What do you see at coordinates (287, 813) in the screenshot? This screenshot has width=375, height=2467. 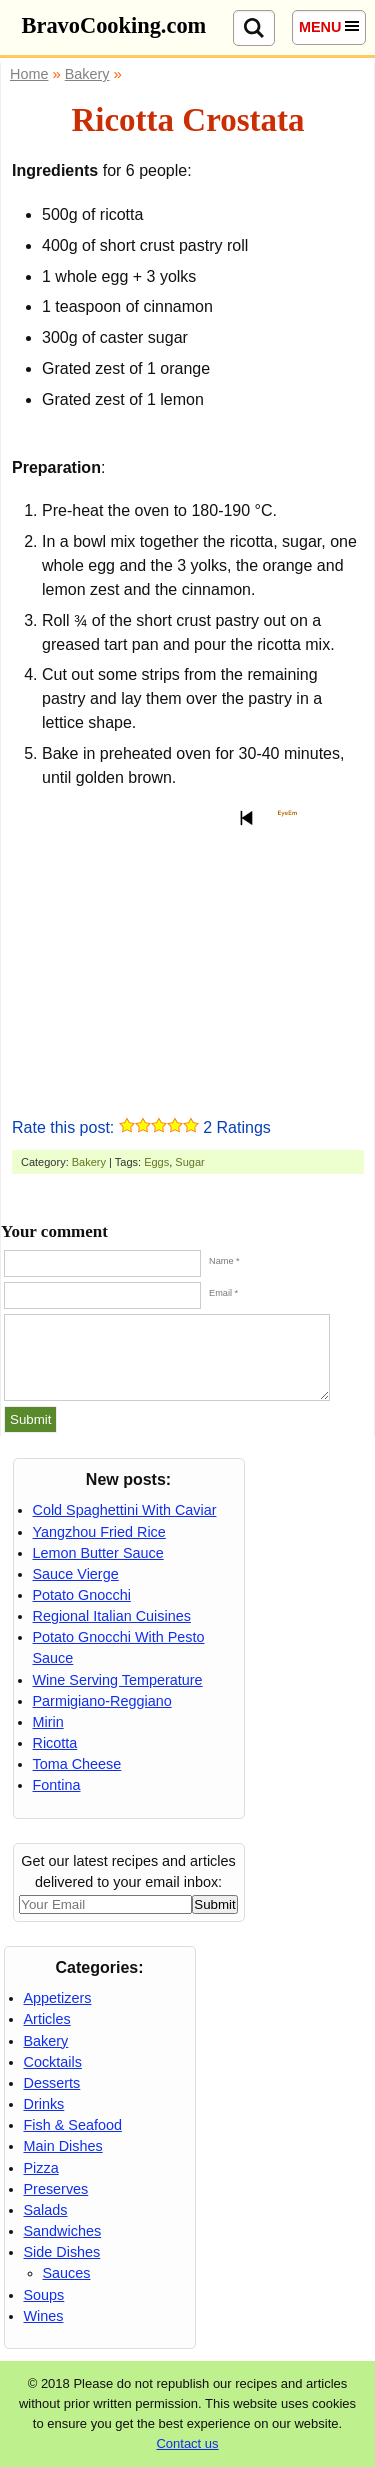 I see `open the EyeEm photography app` at bounding box center [287, 813].